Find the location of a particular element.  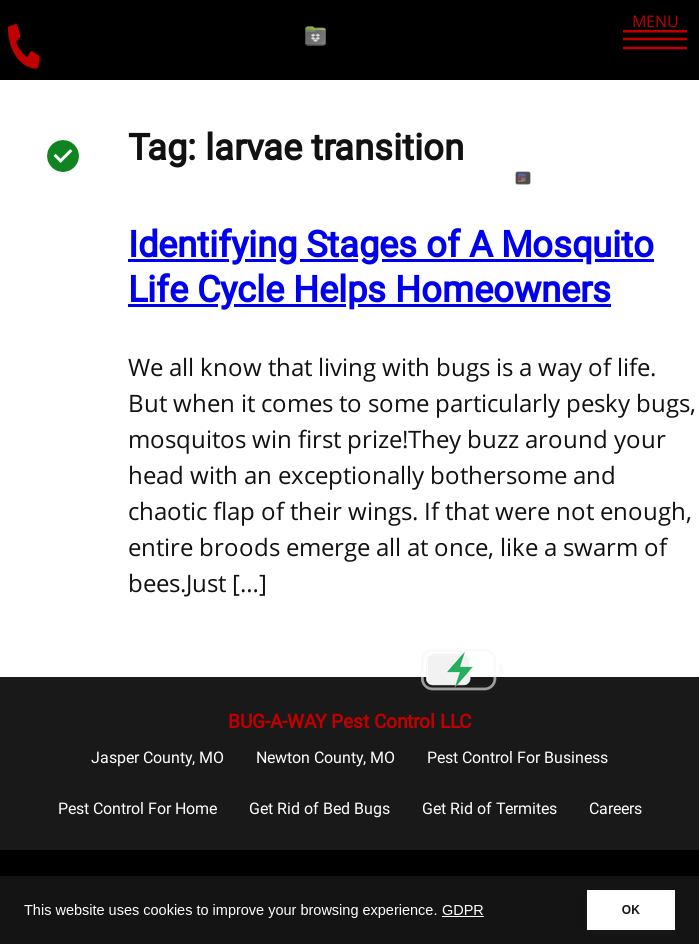

open your dropbox folder is located at coordinates (315, 35).